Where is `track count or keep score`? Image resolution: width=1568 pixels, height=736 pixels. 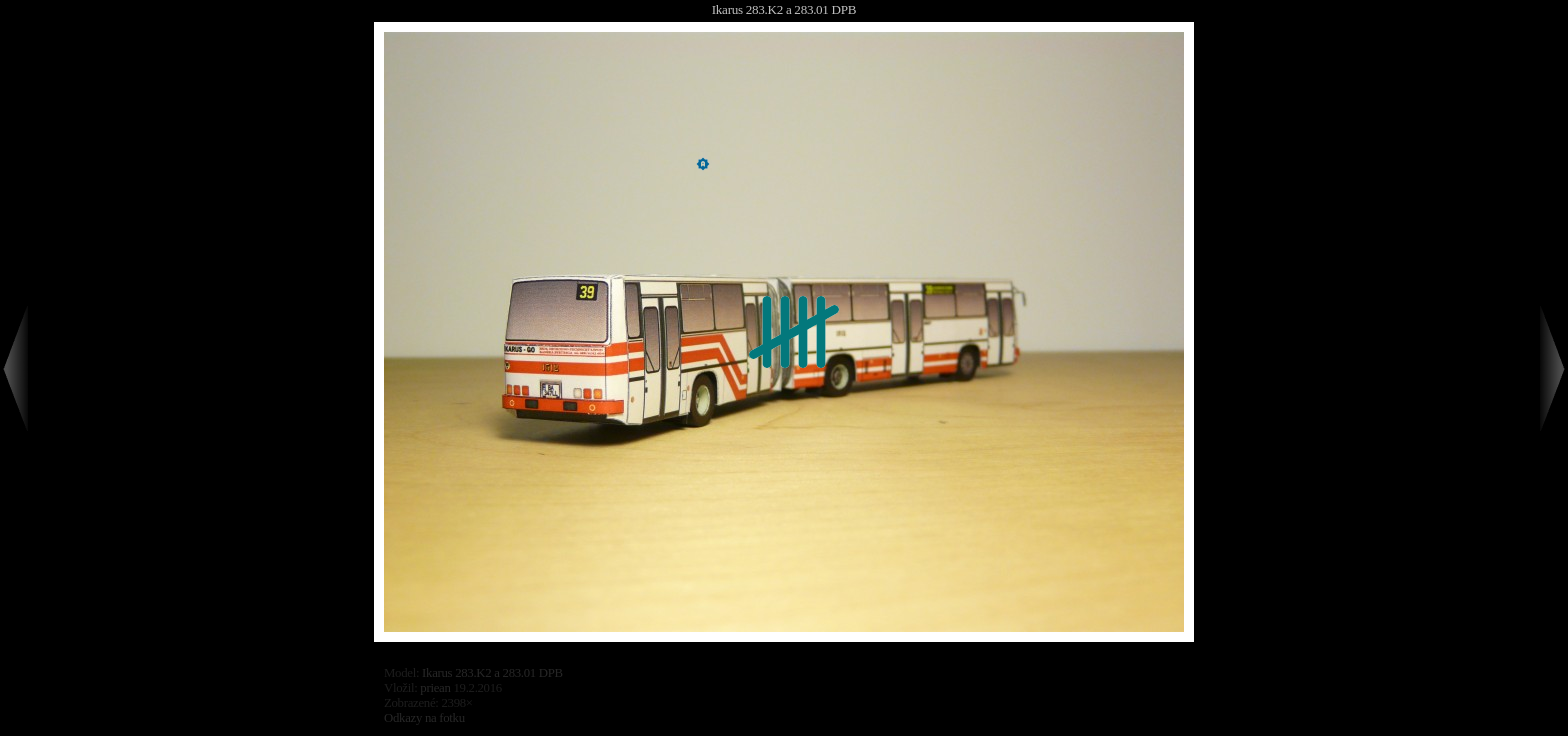 track count or keep score is located at coordinates (794, 332).